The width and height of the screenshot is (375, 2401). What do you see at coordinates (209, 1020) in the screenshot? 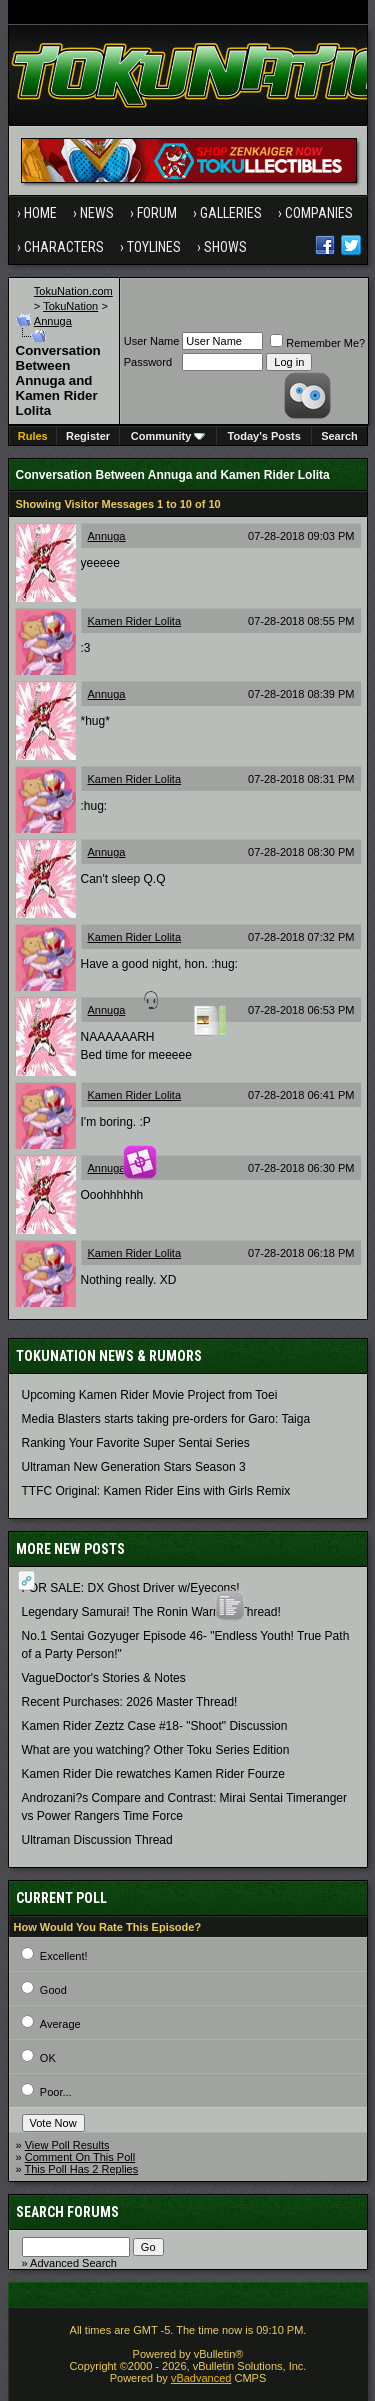
I see `document template file type` at bounding box center [209, 1020].